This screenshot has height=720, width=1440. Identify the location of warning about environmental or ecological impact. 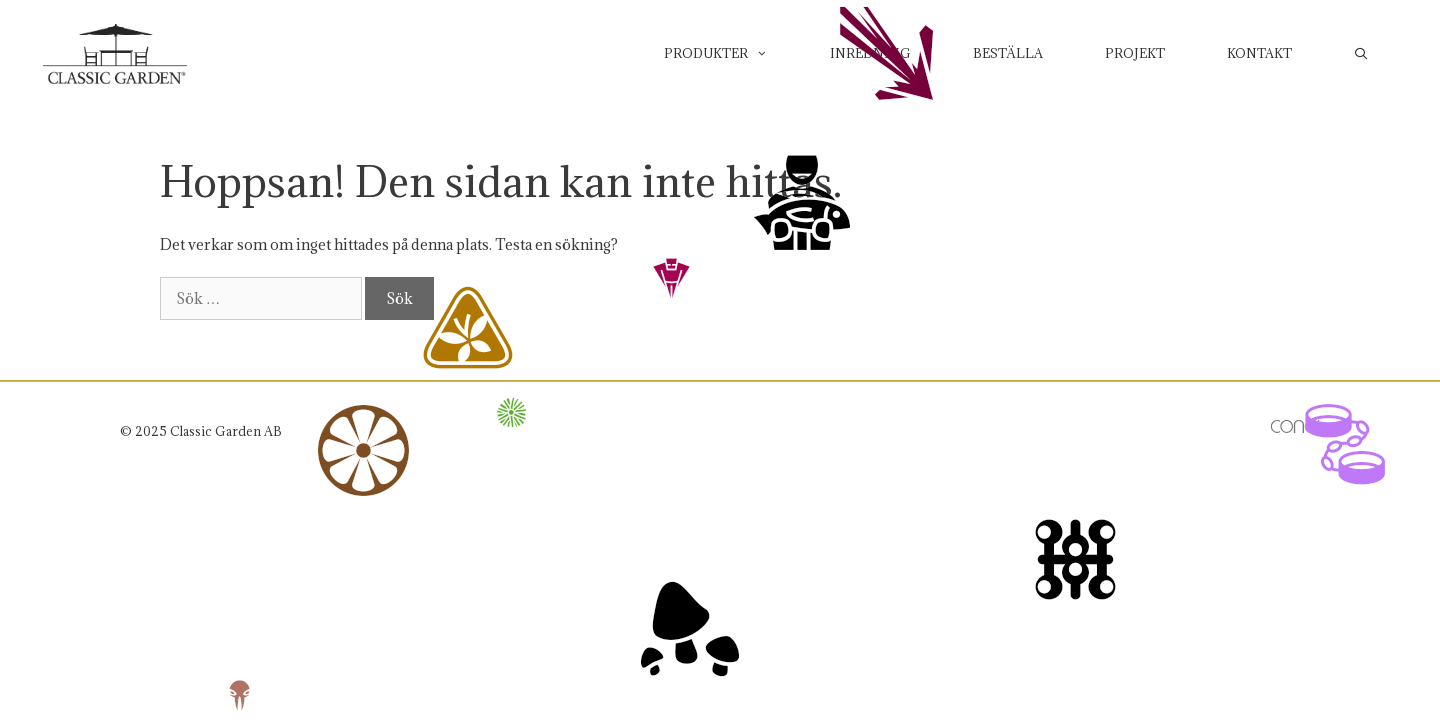
(467, 331).